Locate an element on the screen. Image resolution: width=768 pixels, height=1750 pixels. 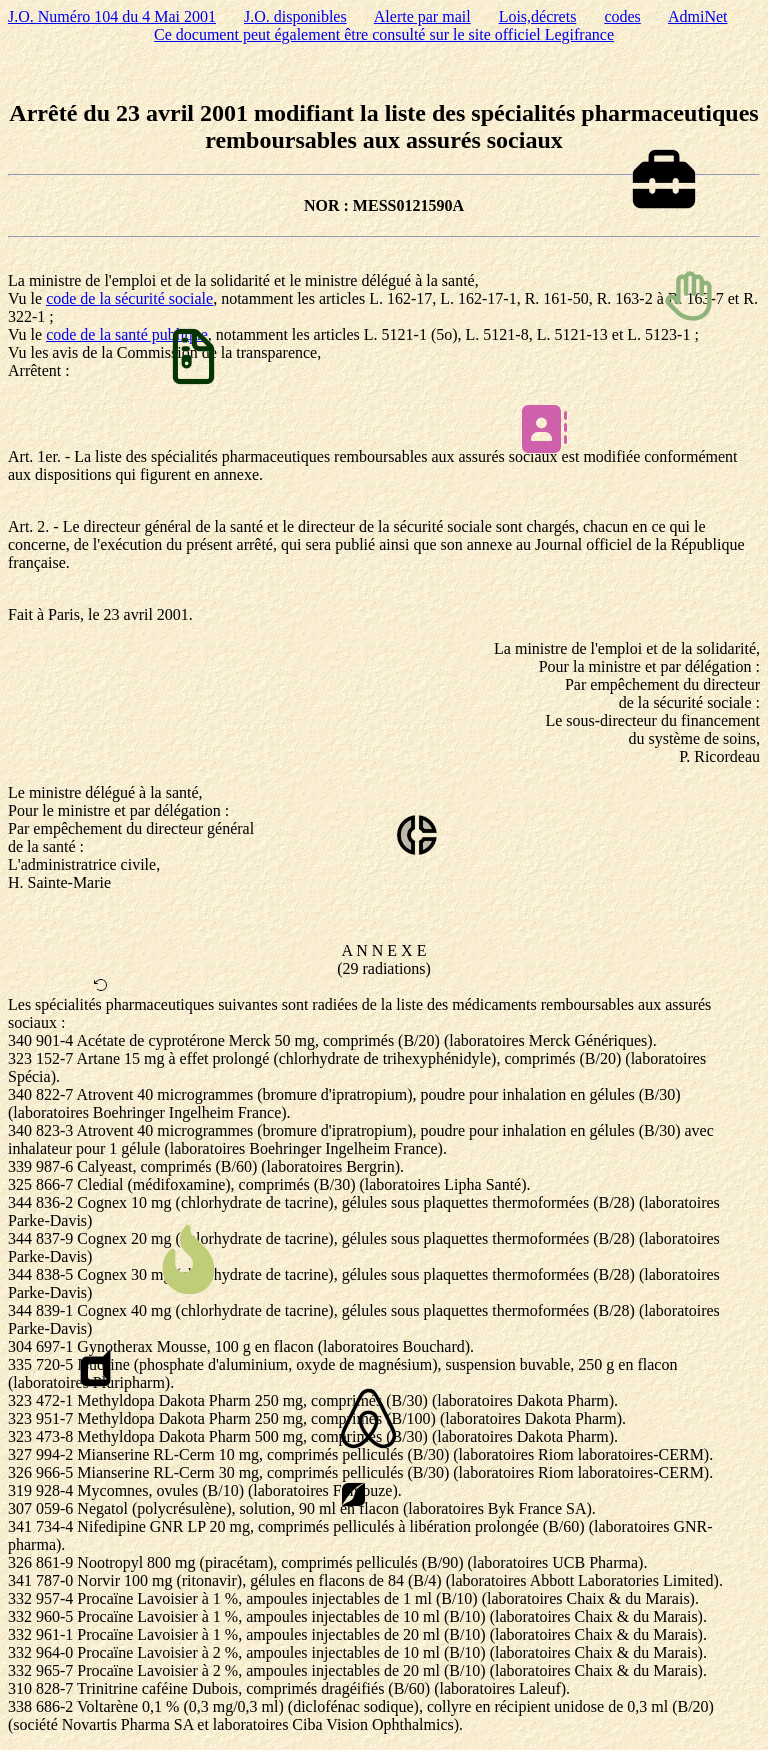
undo the last action is located at coordinates (101, 985).